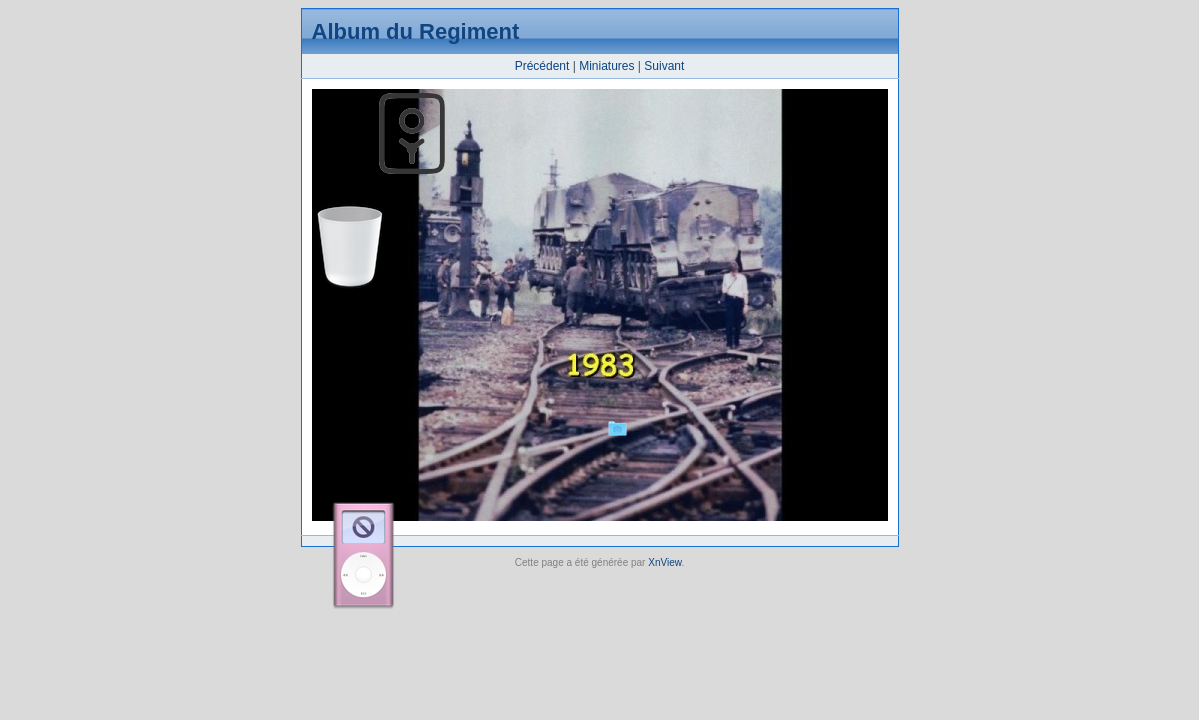 This screenshot has width=1199, height=720. Describe the element at coordinates (414, 133) in the screenshot. I see `access Time Machine backups` at that location.